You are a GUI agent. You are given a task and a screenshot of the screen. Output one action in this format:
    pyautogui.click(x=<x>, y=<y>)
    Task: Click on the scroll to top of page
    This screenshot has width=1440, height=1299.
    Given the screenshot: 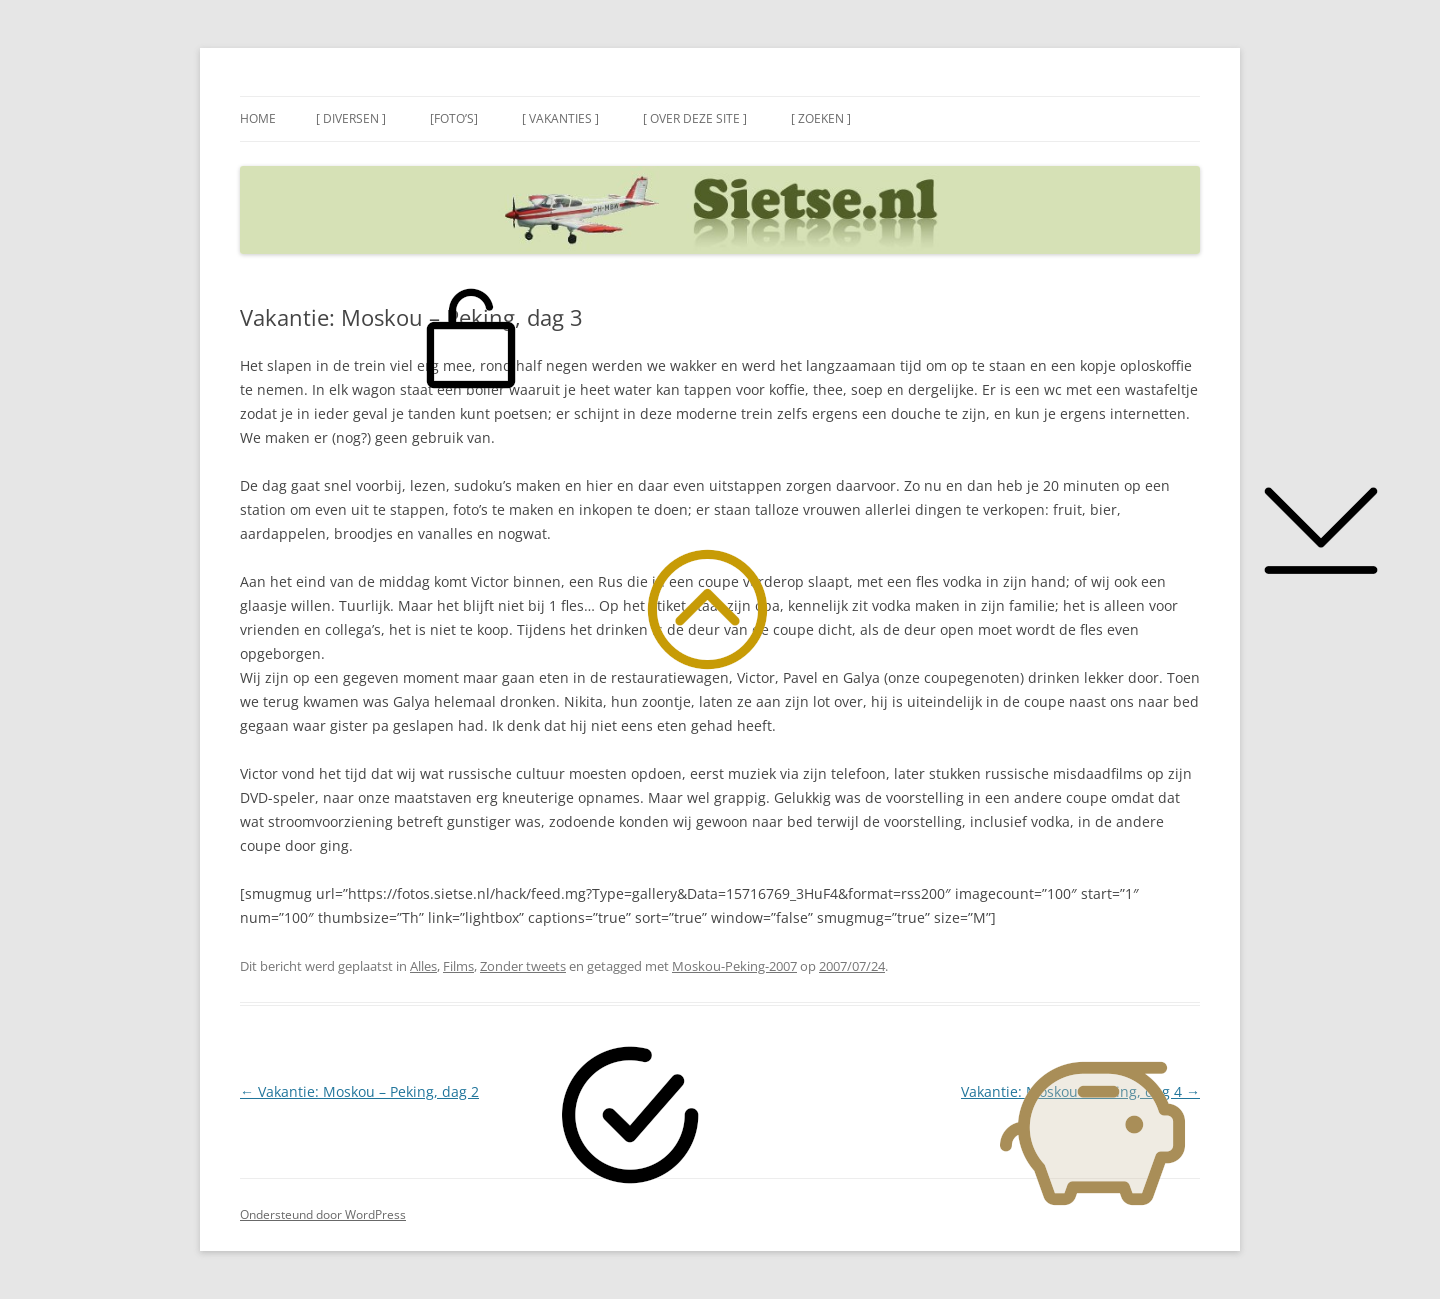 What is the action you would take?
    pyautogui.click(x=707, y=609)
    